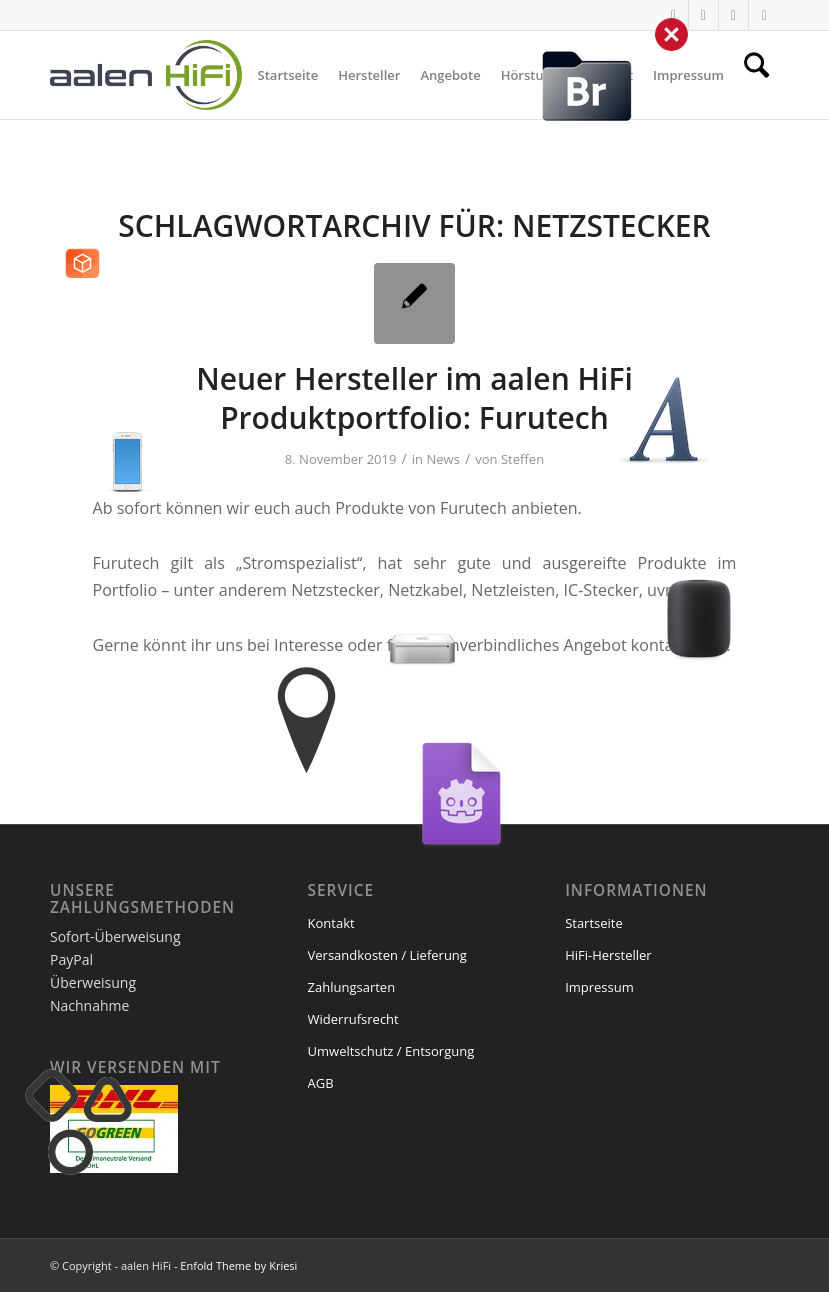 The height and width of the screenshot is (1292, 829). I want to click on cancel or close the calculator, so click(671, 34).